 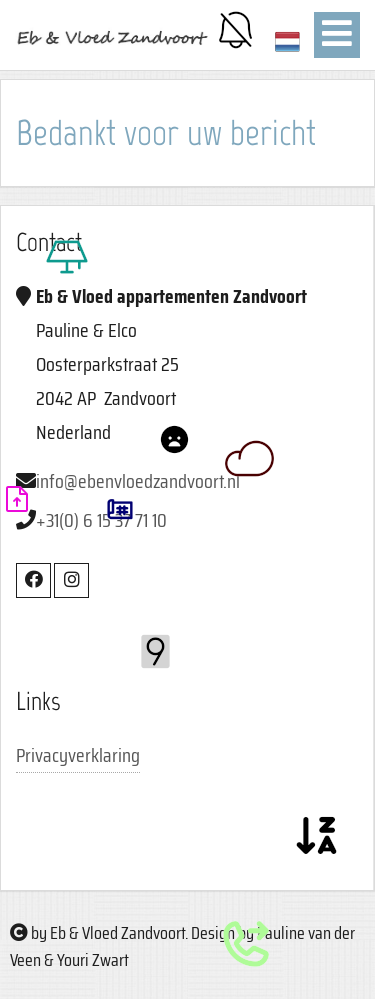 What do you see at coordinates (236, 30) in the screenshot?
I see `mute notifications` at bounding box center [236, 30].